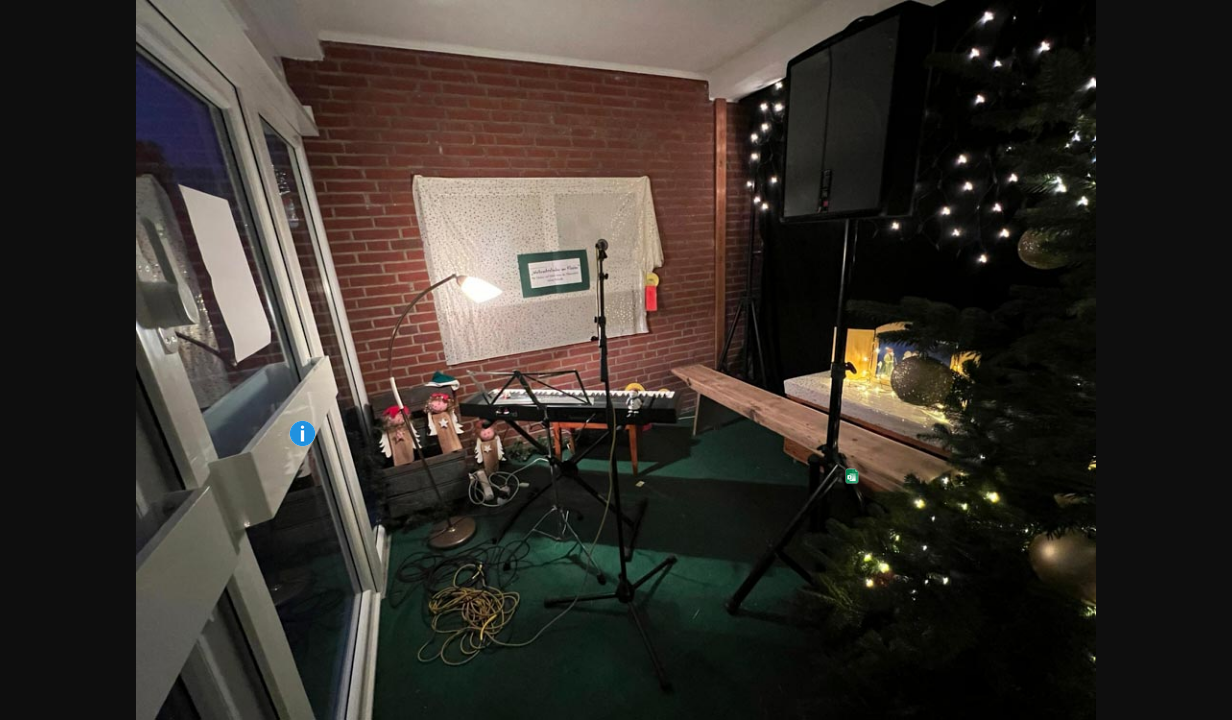 The height and width of the screenshot is (720, 1232). Describe the element at coordinates (302, 433) in the screenshot. I see `view more information about this item` at that location.